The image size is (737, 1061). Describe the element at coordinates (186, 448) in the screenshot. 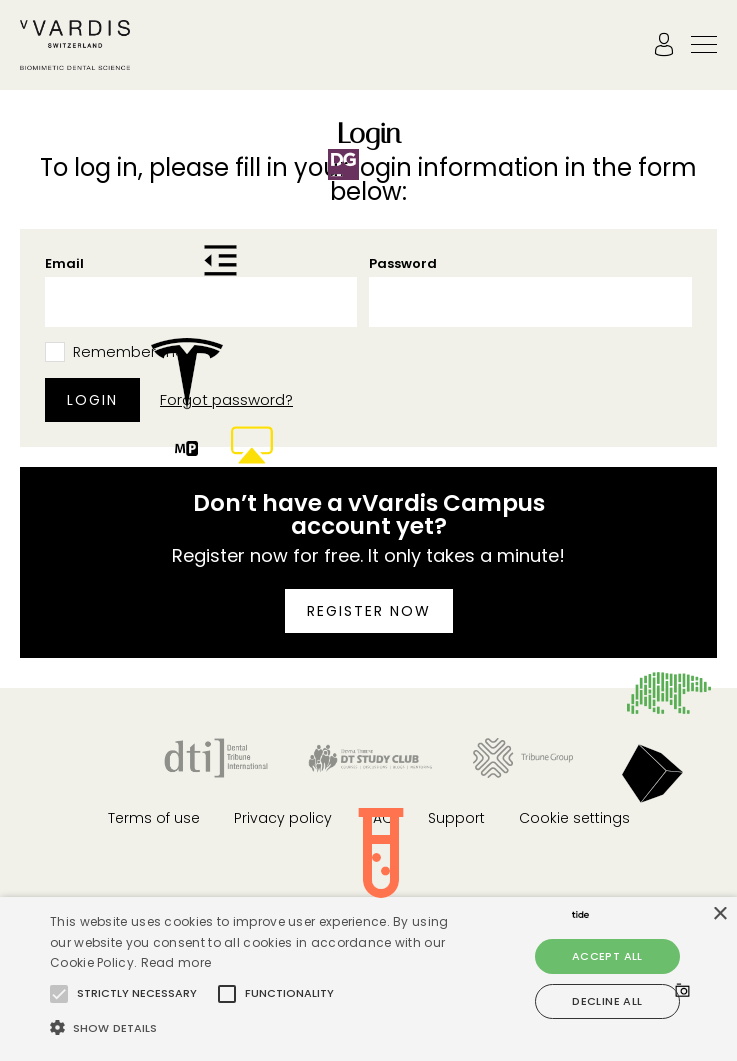

I see `macports package manager logo` at that location.